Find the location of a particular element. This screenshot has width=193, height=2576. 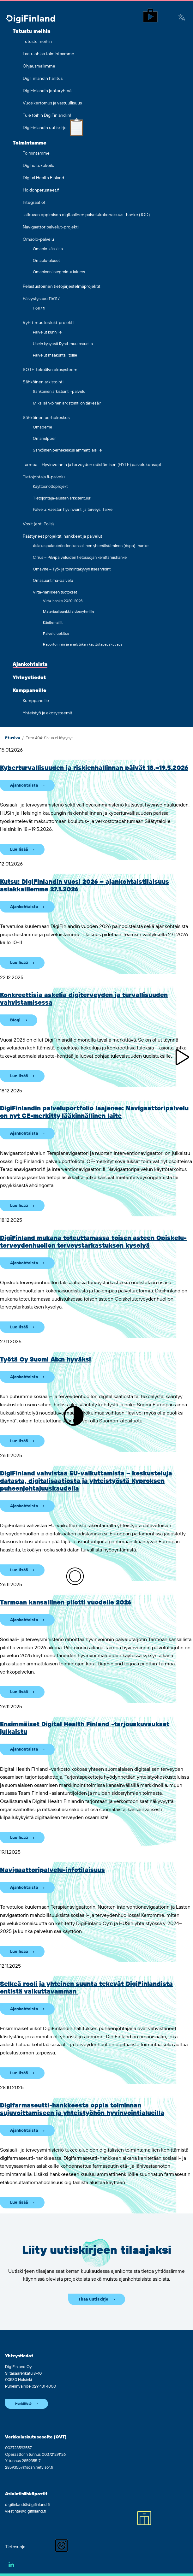

toggle between light and dark mode is located at coordinates (74, 1416).